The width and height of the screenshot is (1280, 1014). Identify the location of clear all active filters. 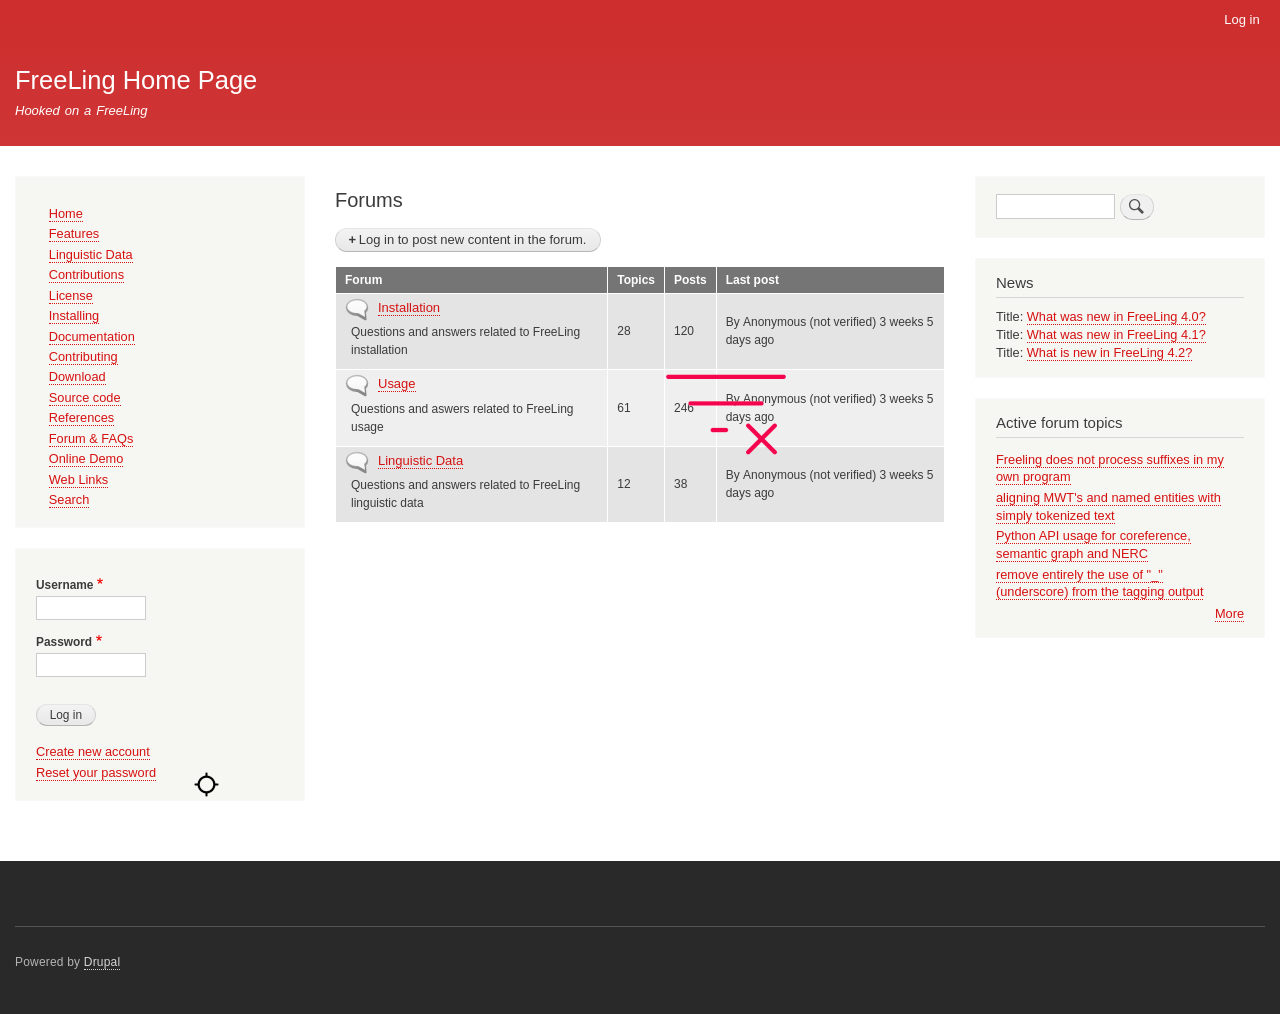
(726, 399).